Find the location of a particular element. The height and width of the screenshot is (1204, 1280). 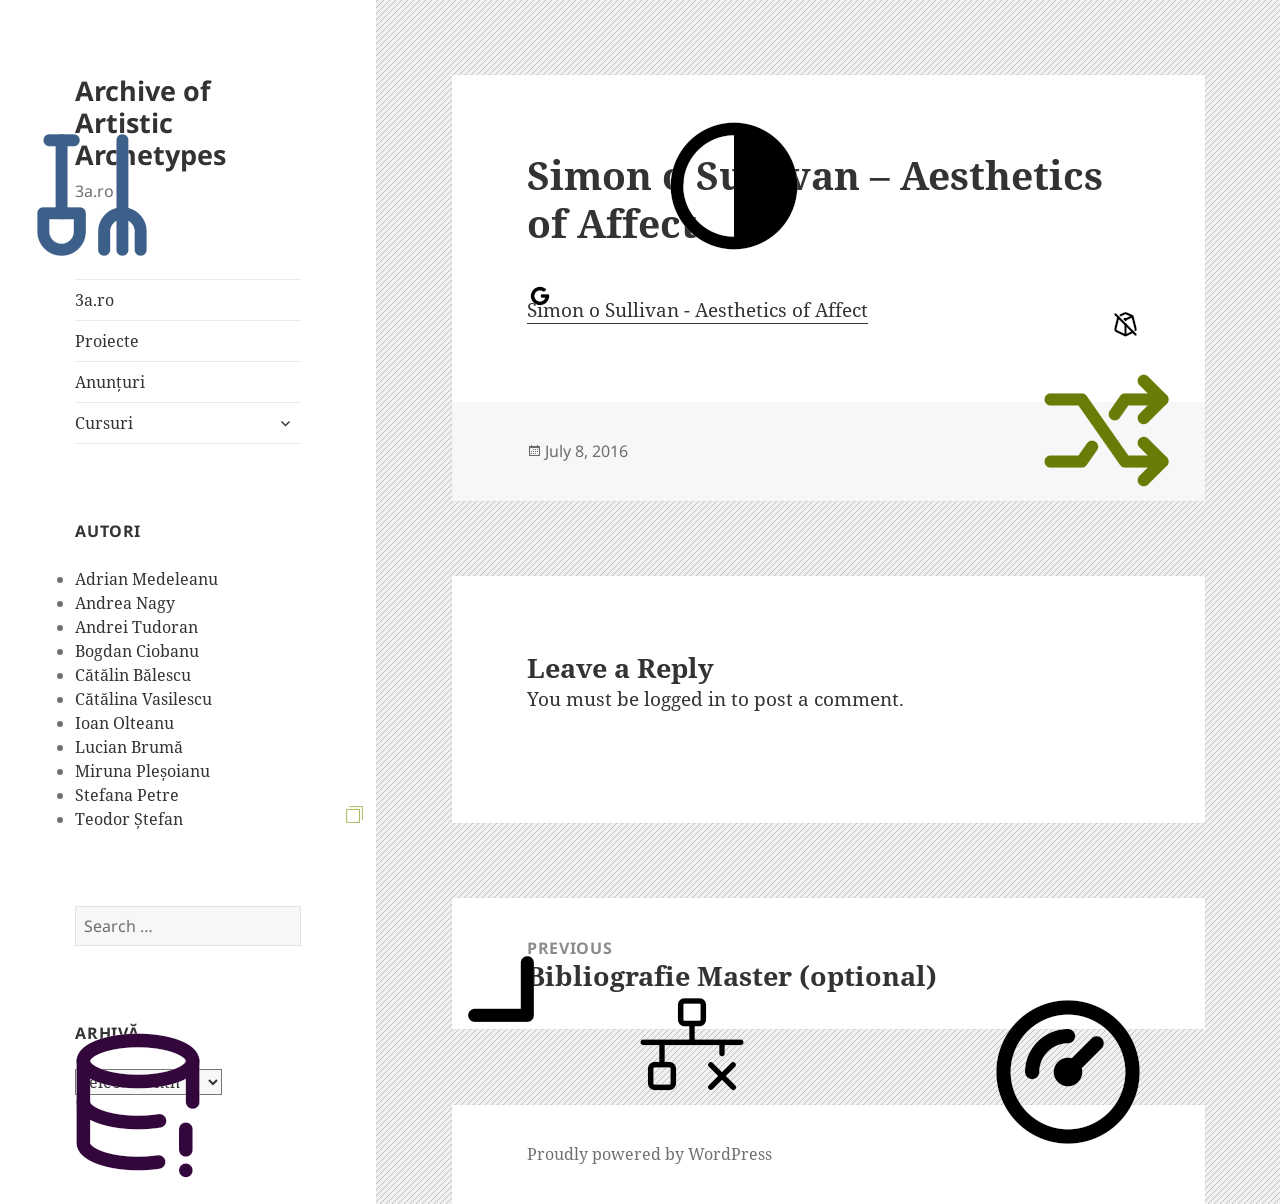

copy to clipboard is located at coordinates (354, 814).